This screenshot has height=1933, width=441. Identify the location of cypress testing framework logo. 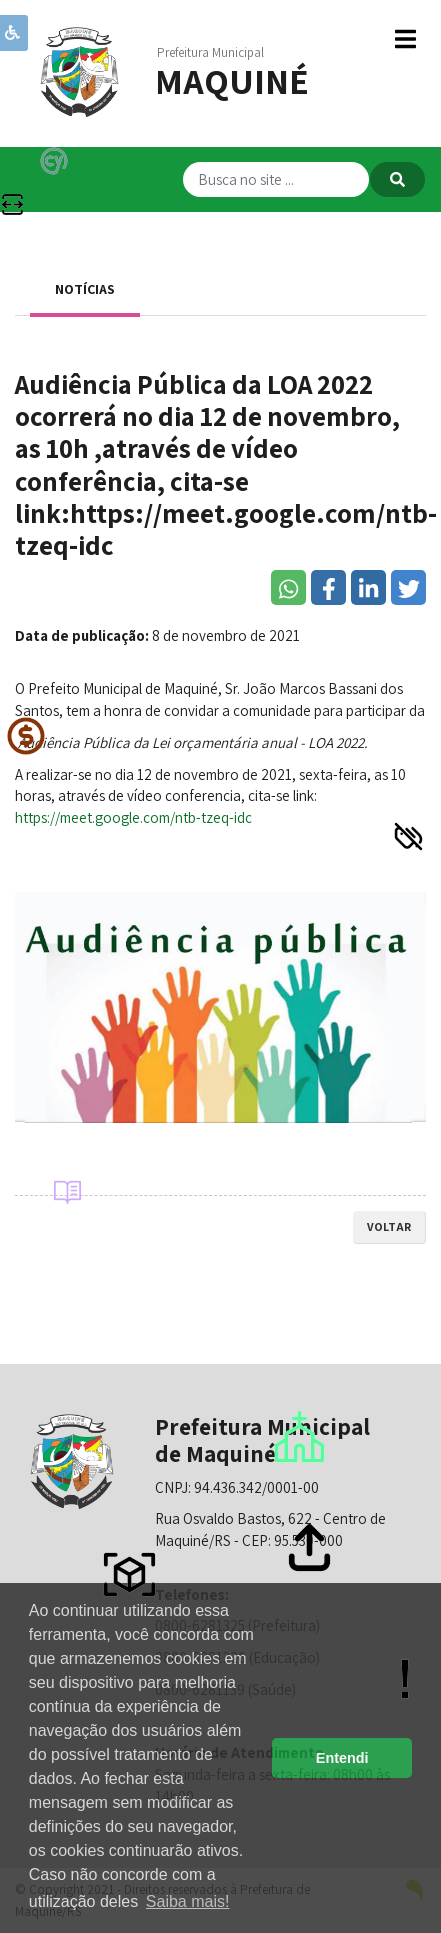
(54, 161).